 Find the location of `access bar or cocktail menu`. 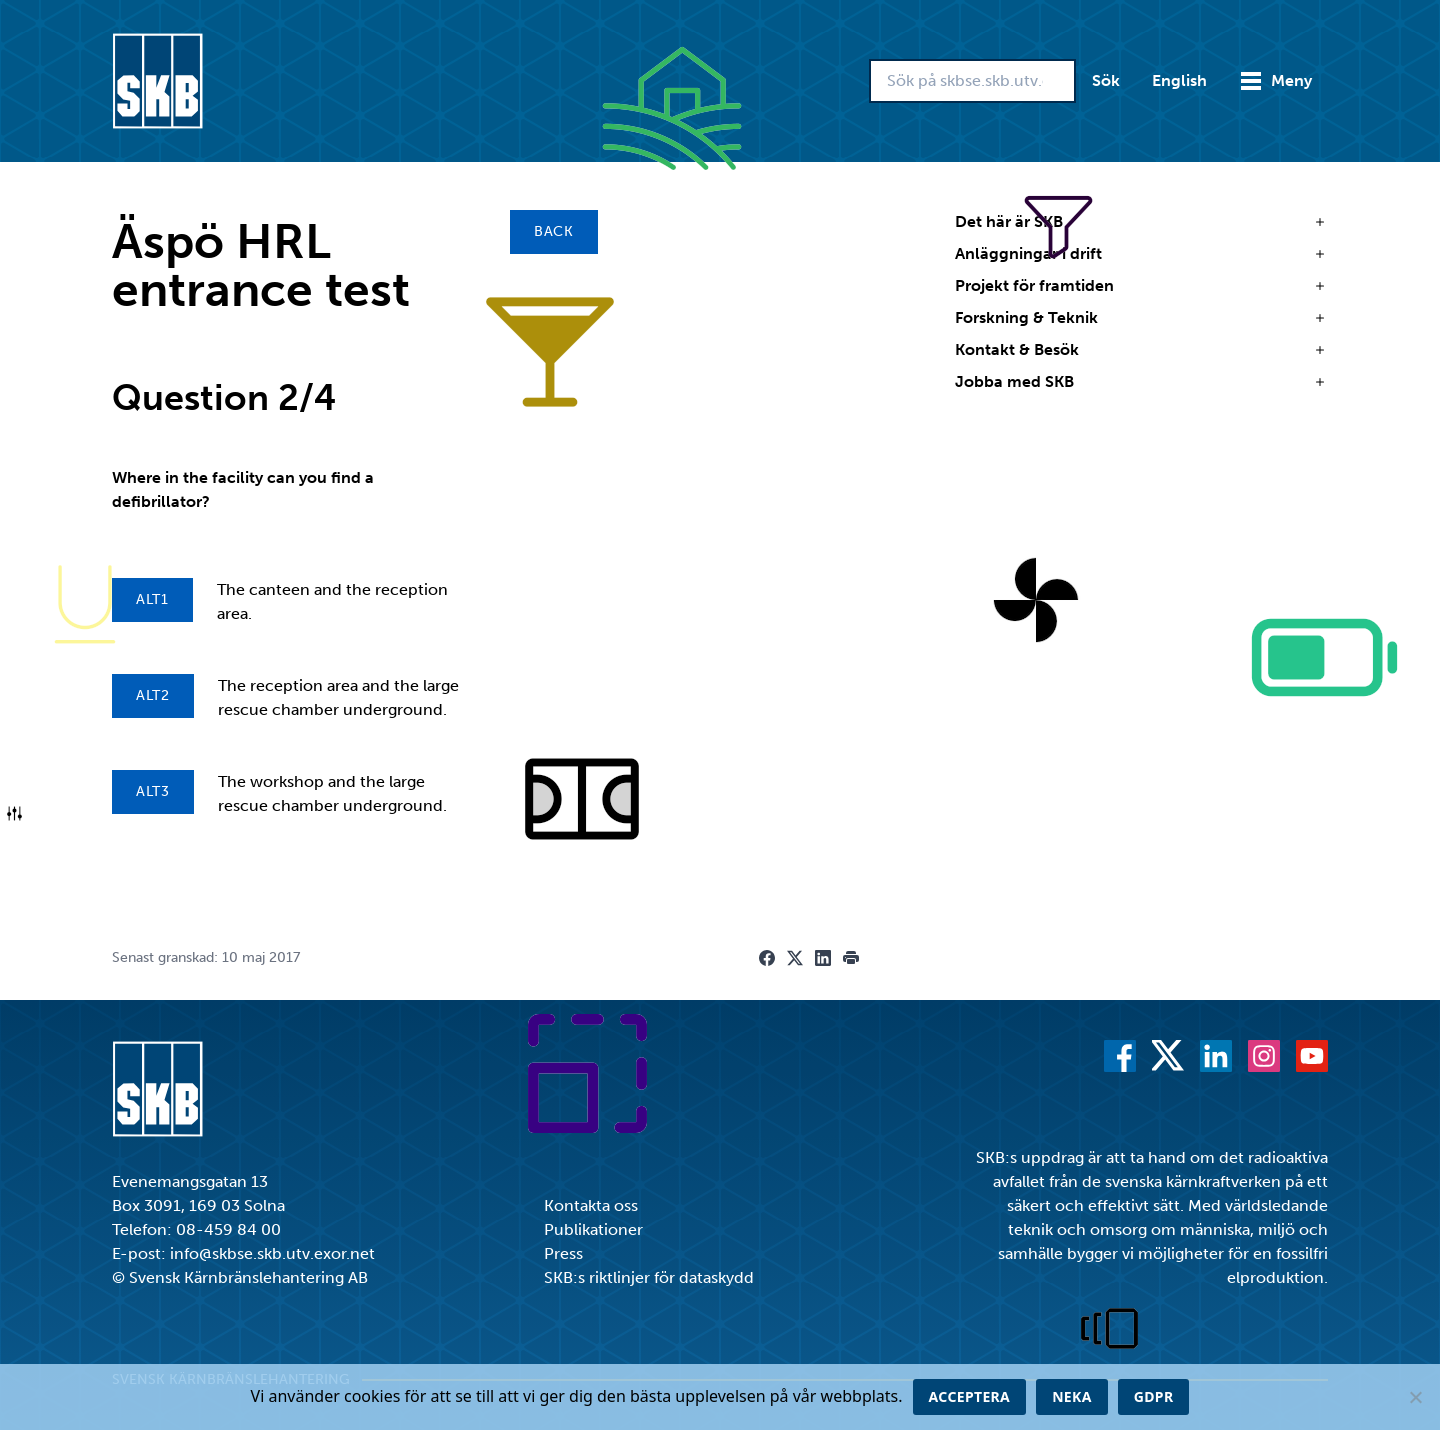

access bar or cocktail menu is located at coordinates (550, 352).